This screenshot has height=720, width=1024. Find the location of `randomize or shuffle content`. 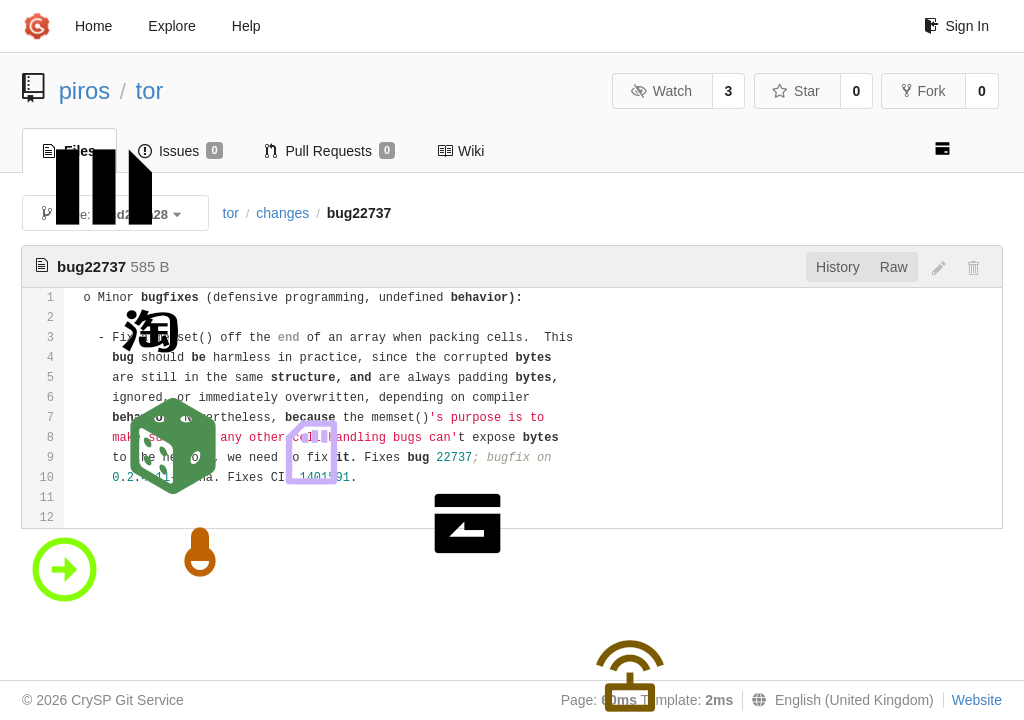

randomize or shuffle content is located at coordinates (173, 446).